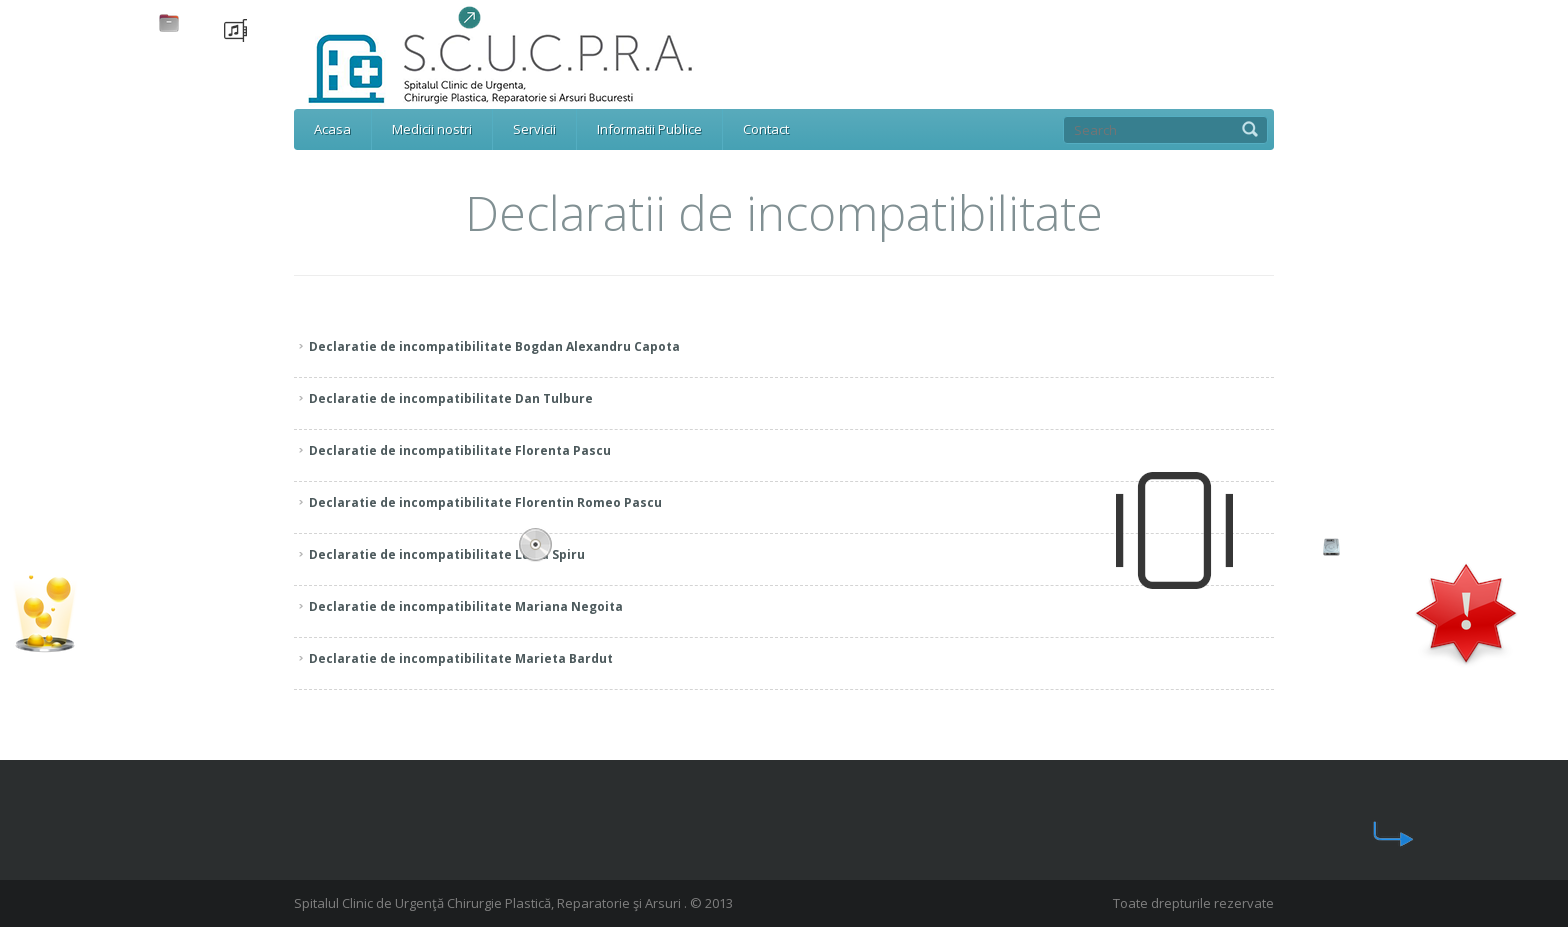 The height and width of the screenshot is (927, 1568). Describe the element at coordinates (169, 23) in the screenshot. I see `open the file manager application` at that location.